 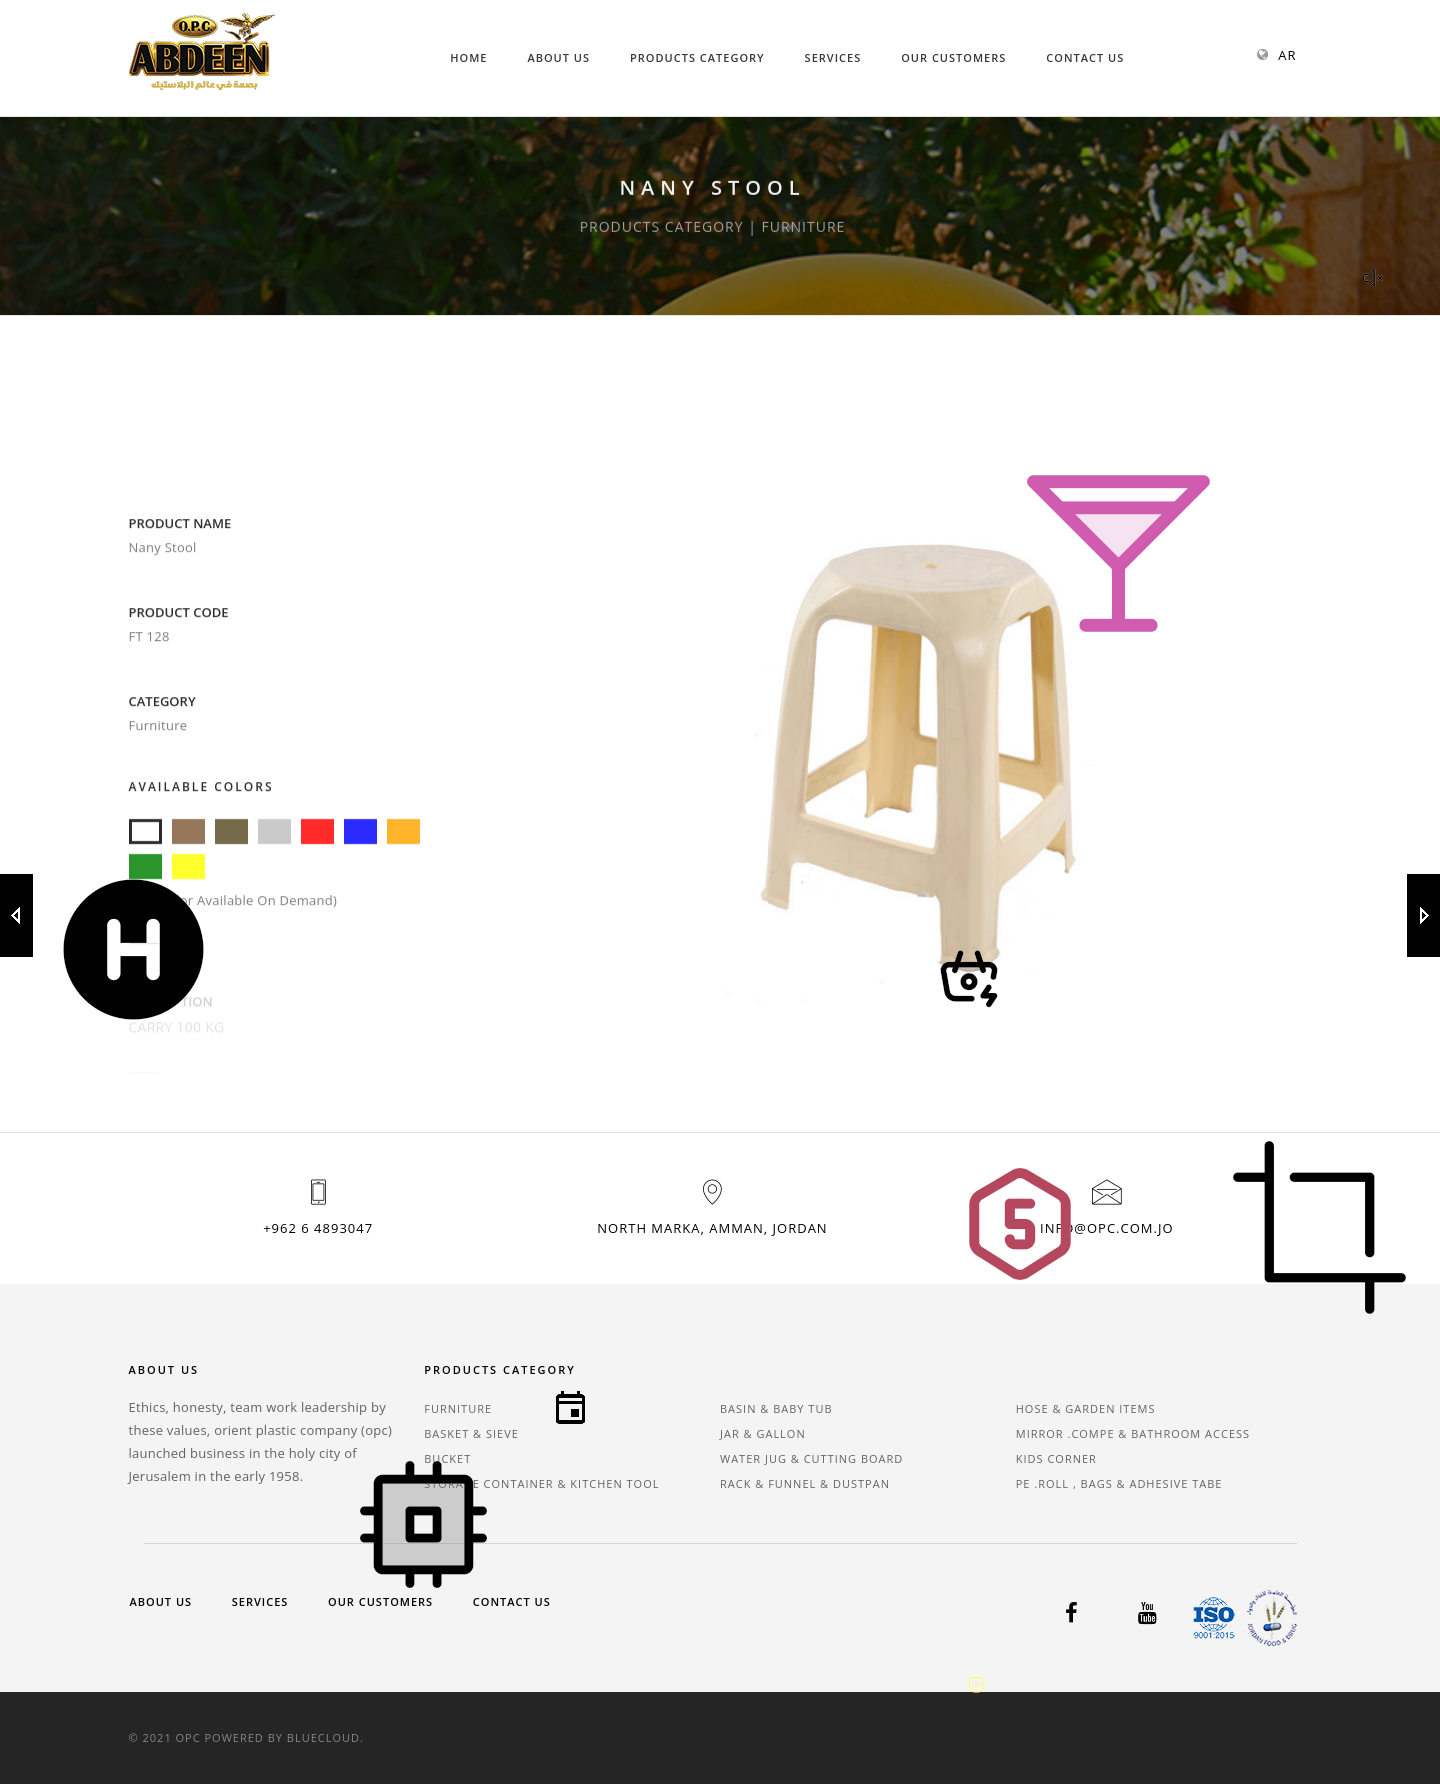 I want to click on browse cocktail or drink recipes, so click(x=1118, y=553).